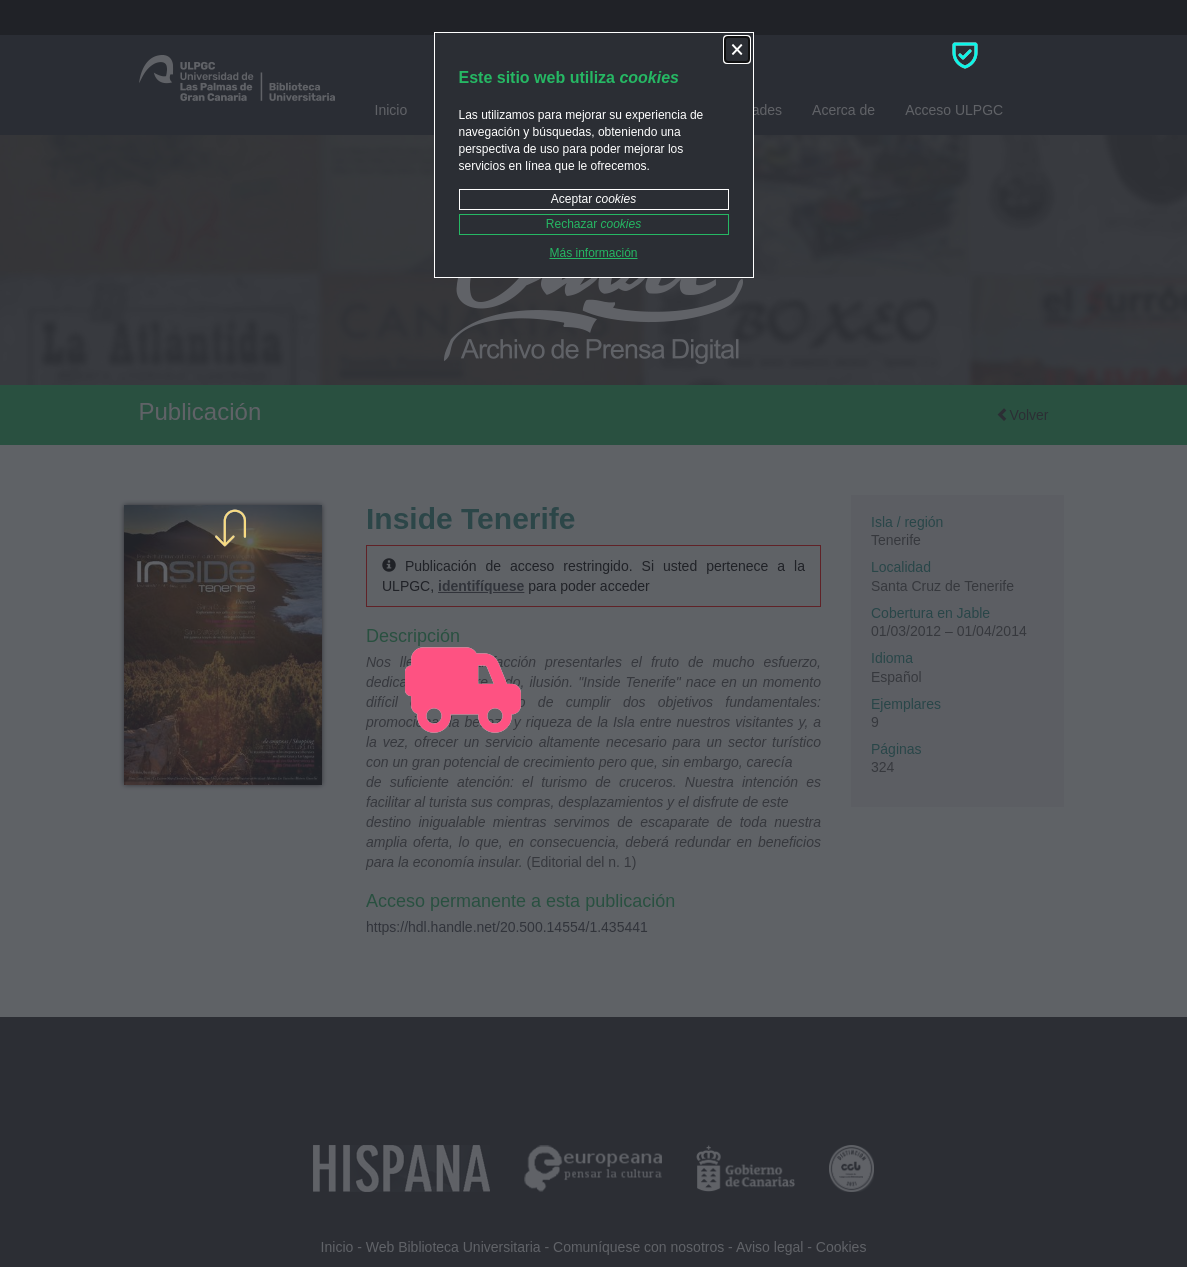  Describe the element at coordinates (965, 54) in the screenshot. I see `indicates verified security or protection status` at that location.